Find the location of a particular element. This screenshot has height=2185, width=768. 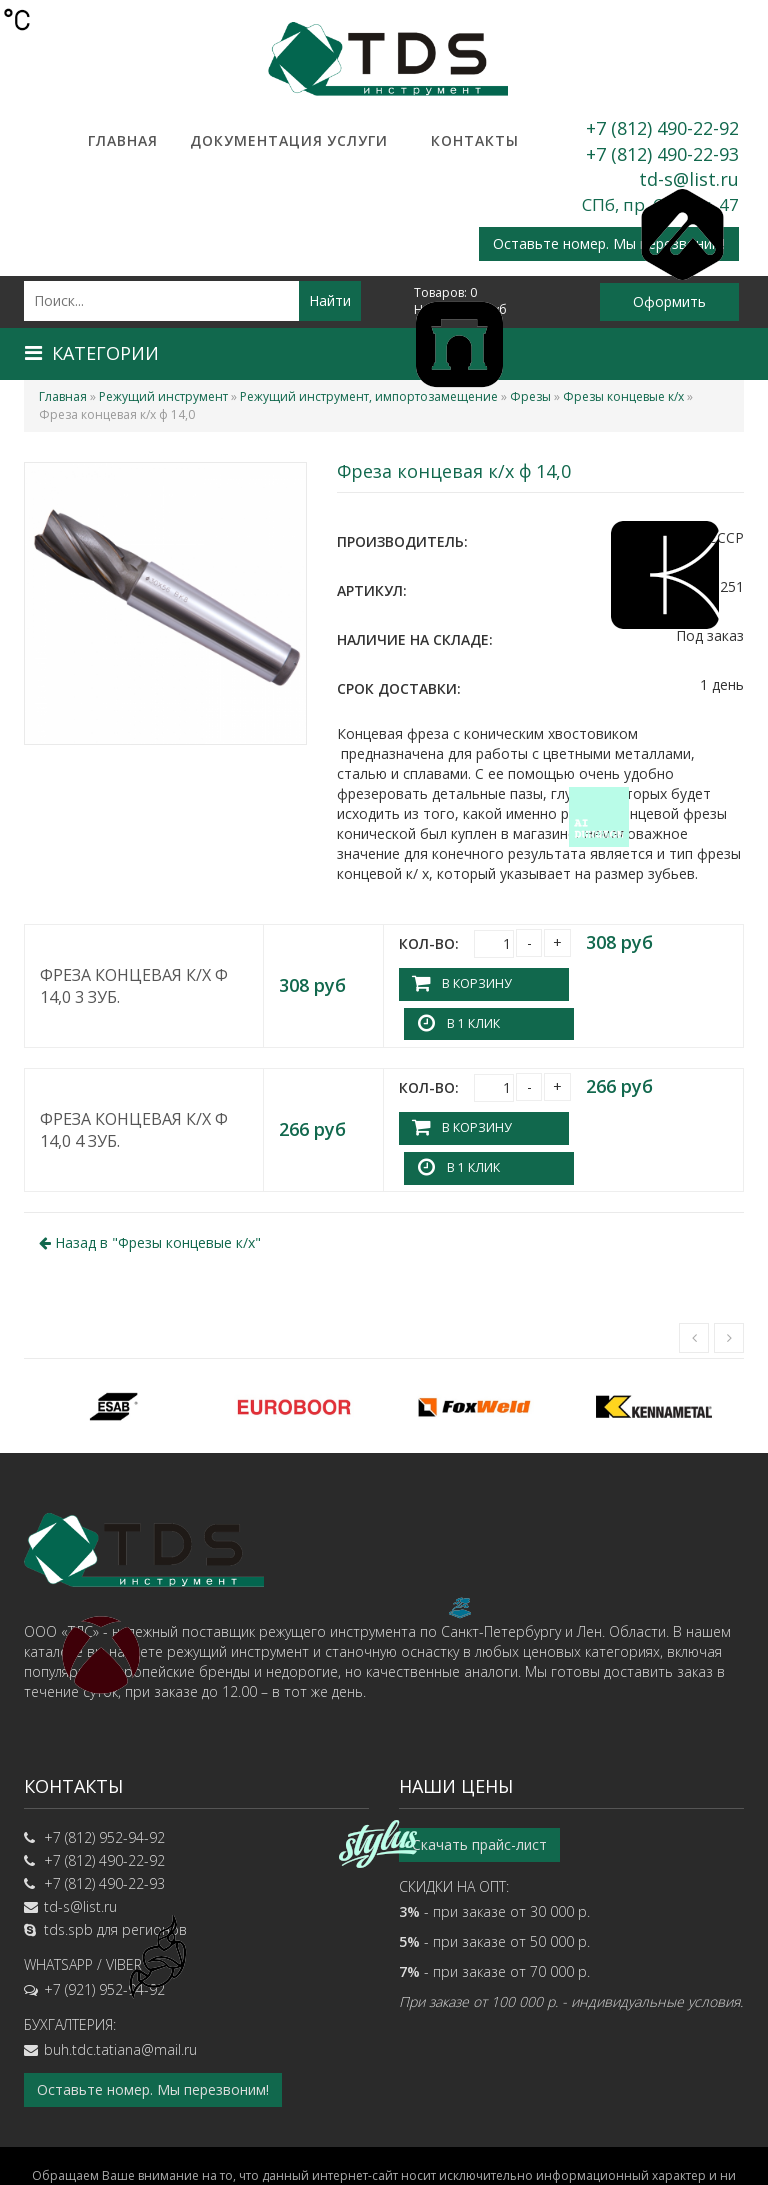

indicates temperature displayed in celsius is located at coordinates (17, 19).